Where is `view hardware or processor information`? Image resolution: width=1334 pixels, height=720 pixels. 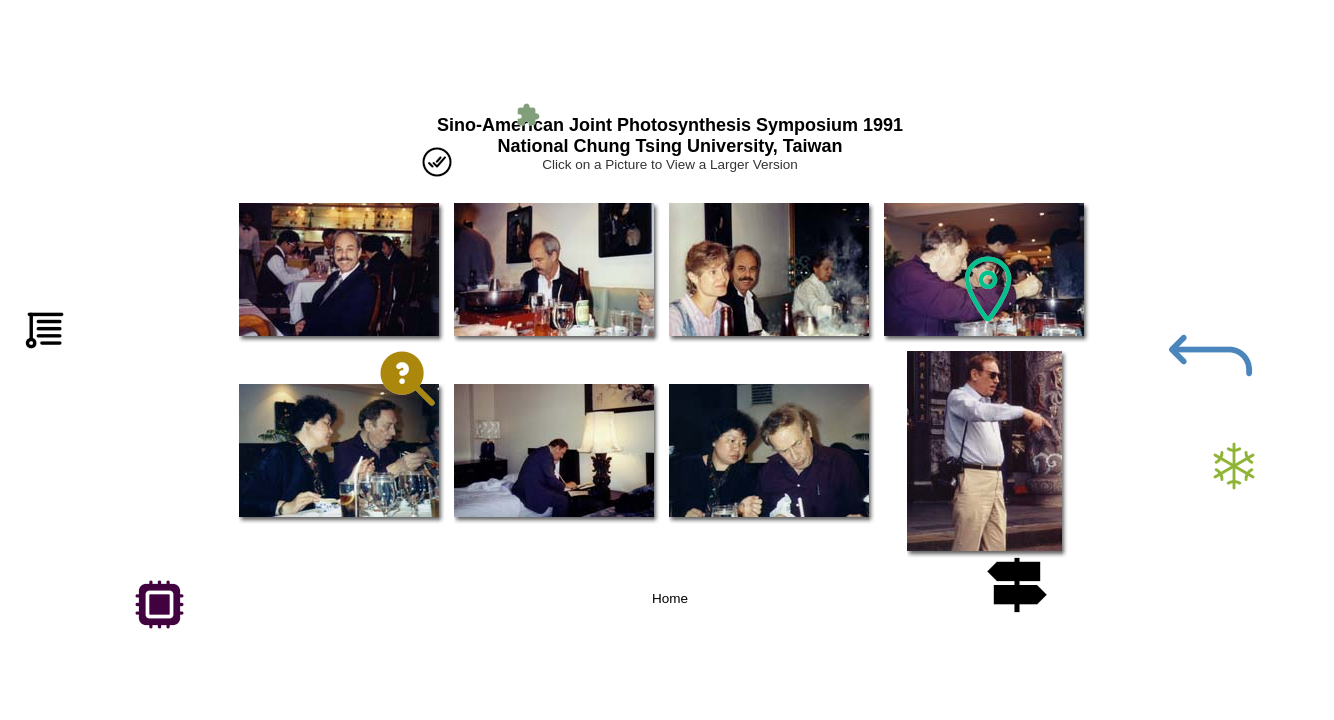
view hardware or processor information is located at coordinates (159, 604).